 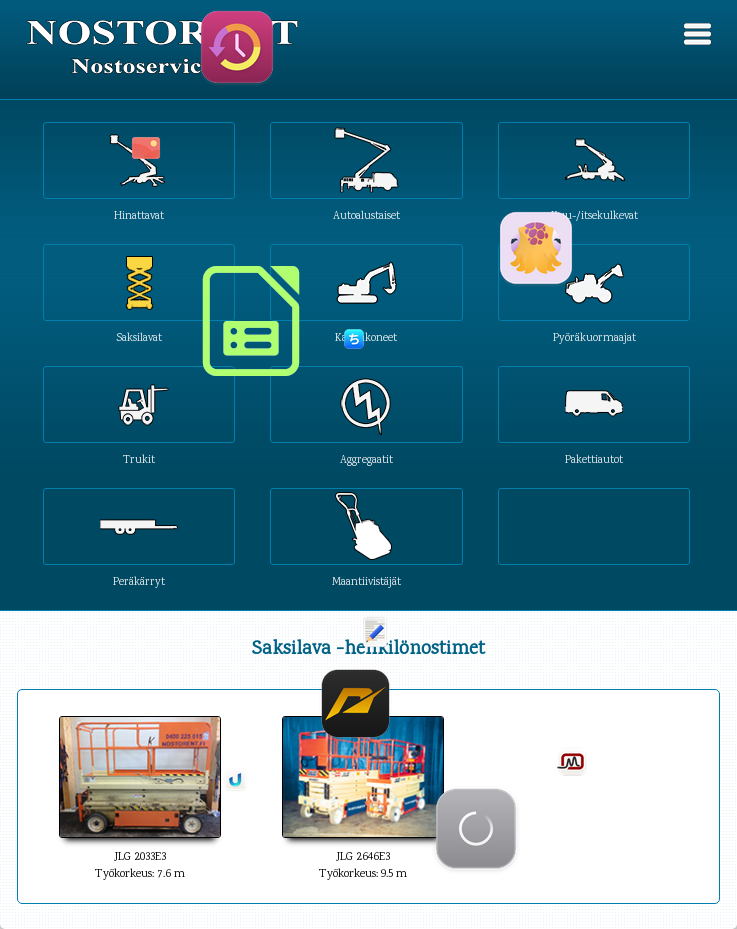 I want to click on launch need for speed undercover game, so click(x=355, y=703).